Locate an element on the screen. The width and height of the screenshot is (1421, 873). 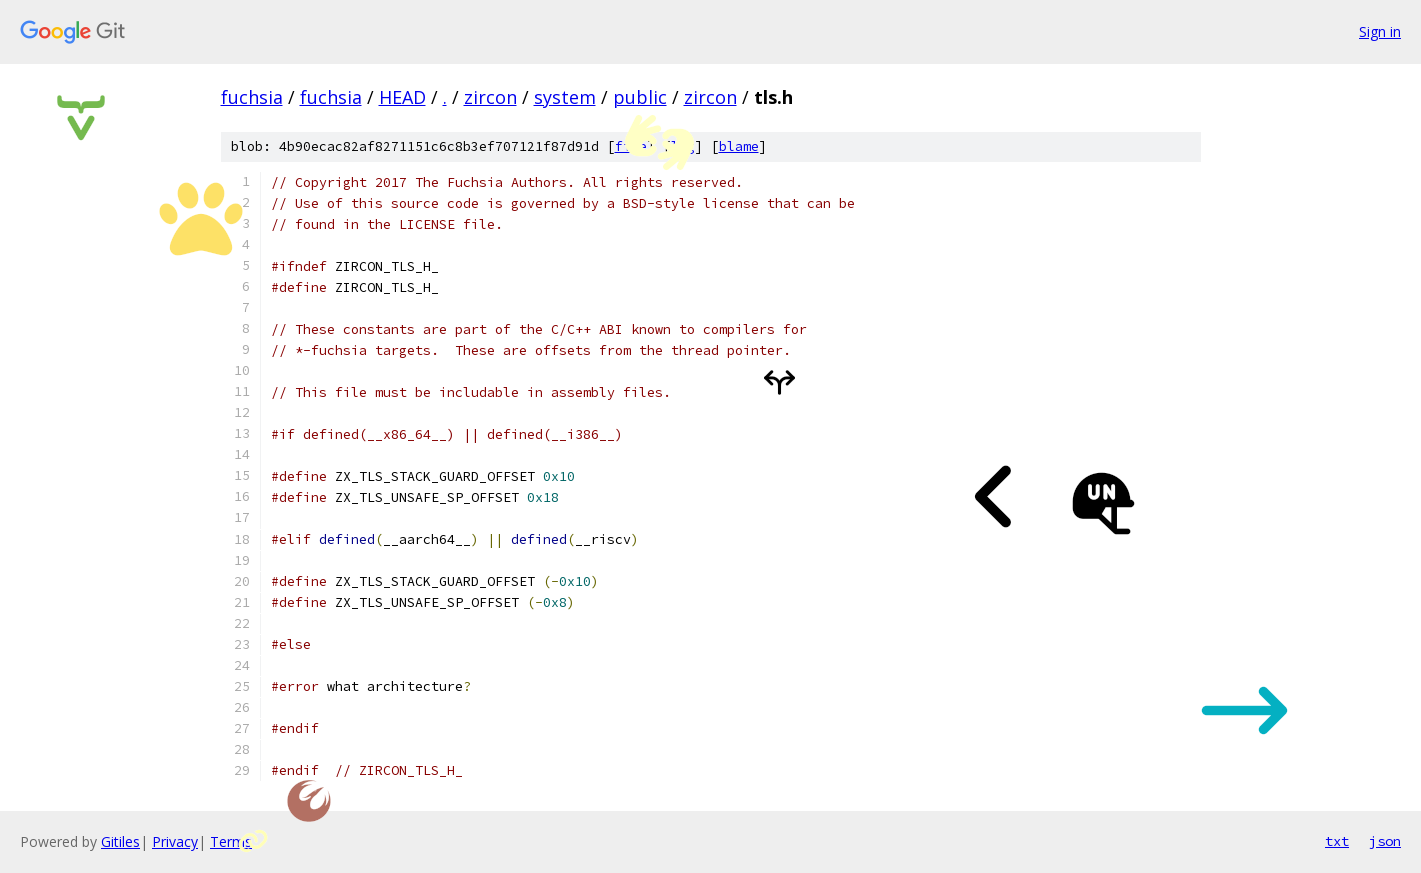
proceed to the next step is located at coordinates (1244, 710).